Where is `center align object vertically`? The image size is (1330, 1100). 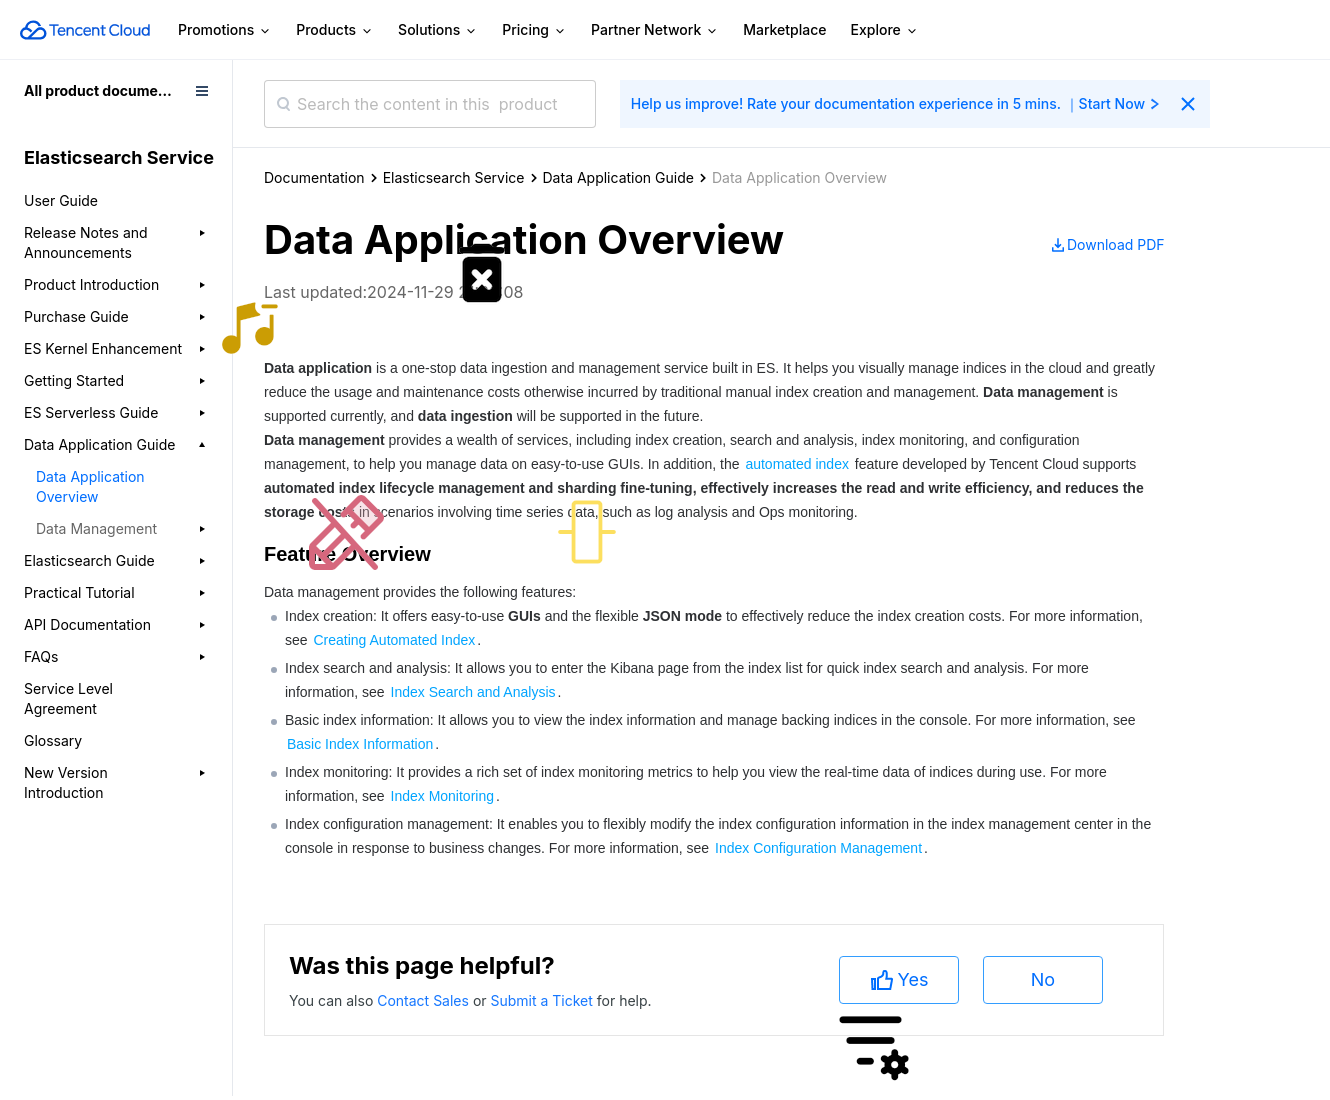 center align object vertically is located at coordinates (587, 532).